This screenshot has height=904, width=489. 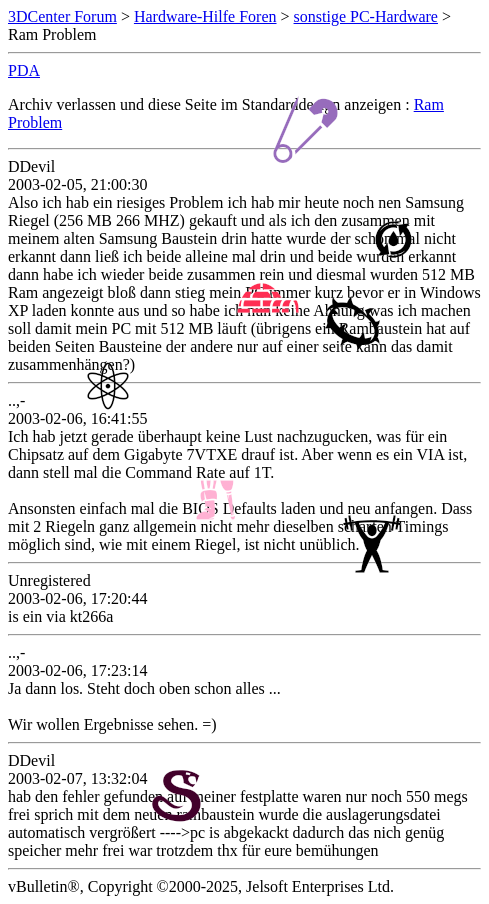 What do you see at coordinates (372, 544) in the screenshot?
I see `access workout or exercise tracking` at bounding box center [372, 544].